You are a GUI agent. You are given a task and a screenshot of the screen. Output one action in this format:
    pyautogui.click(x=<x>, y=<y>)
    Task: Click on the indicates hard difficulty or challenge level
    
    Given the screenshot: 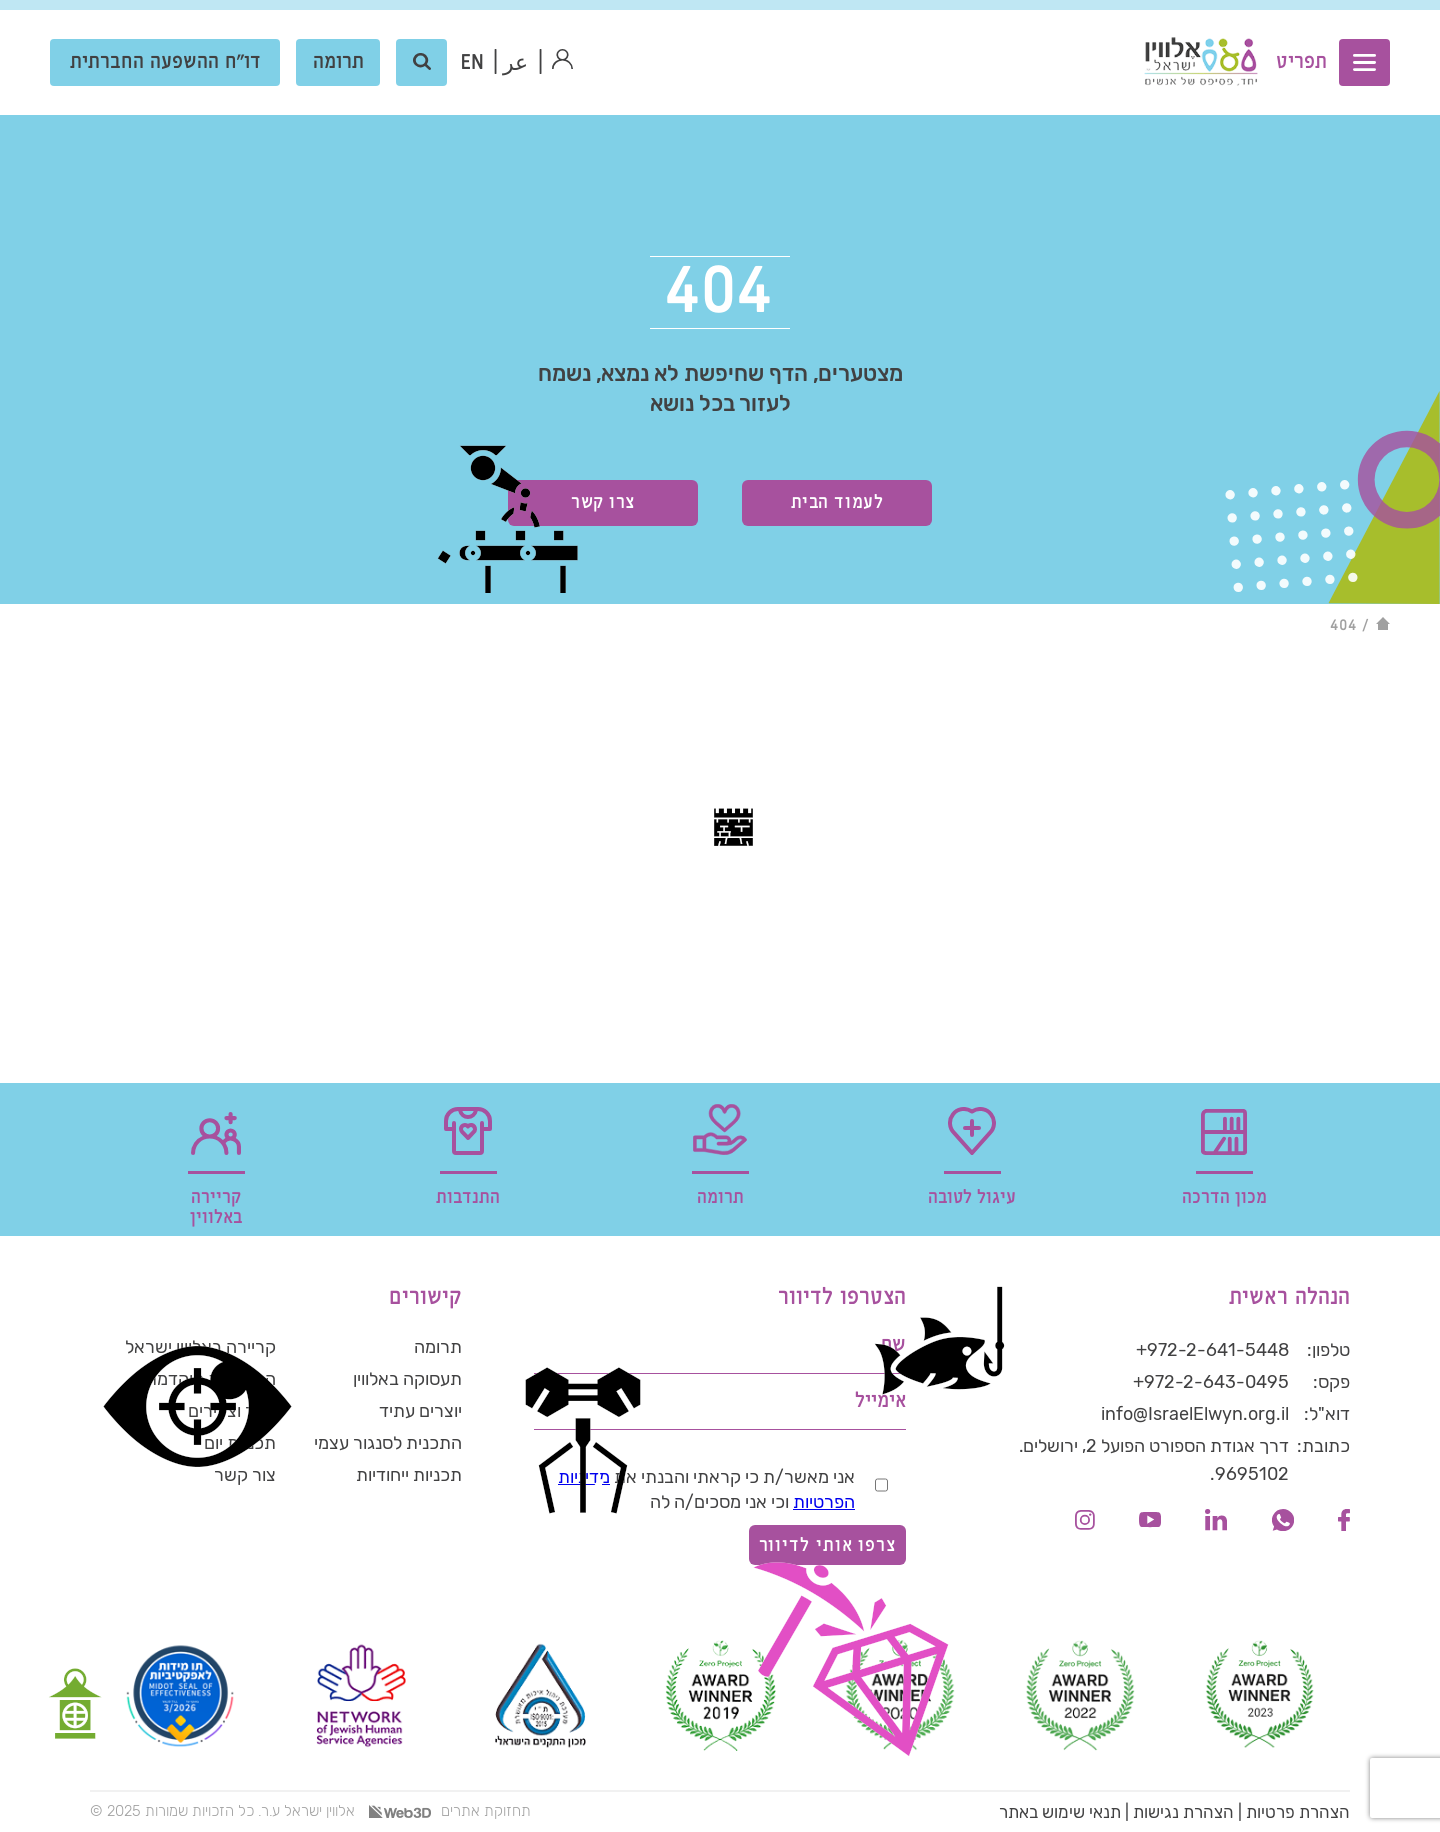 What is the action you would take?
    pyautogui.click(x=850, y=1659)
    